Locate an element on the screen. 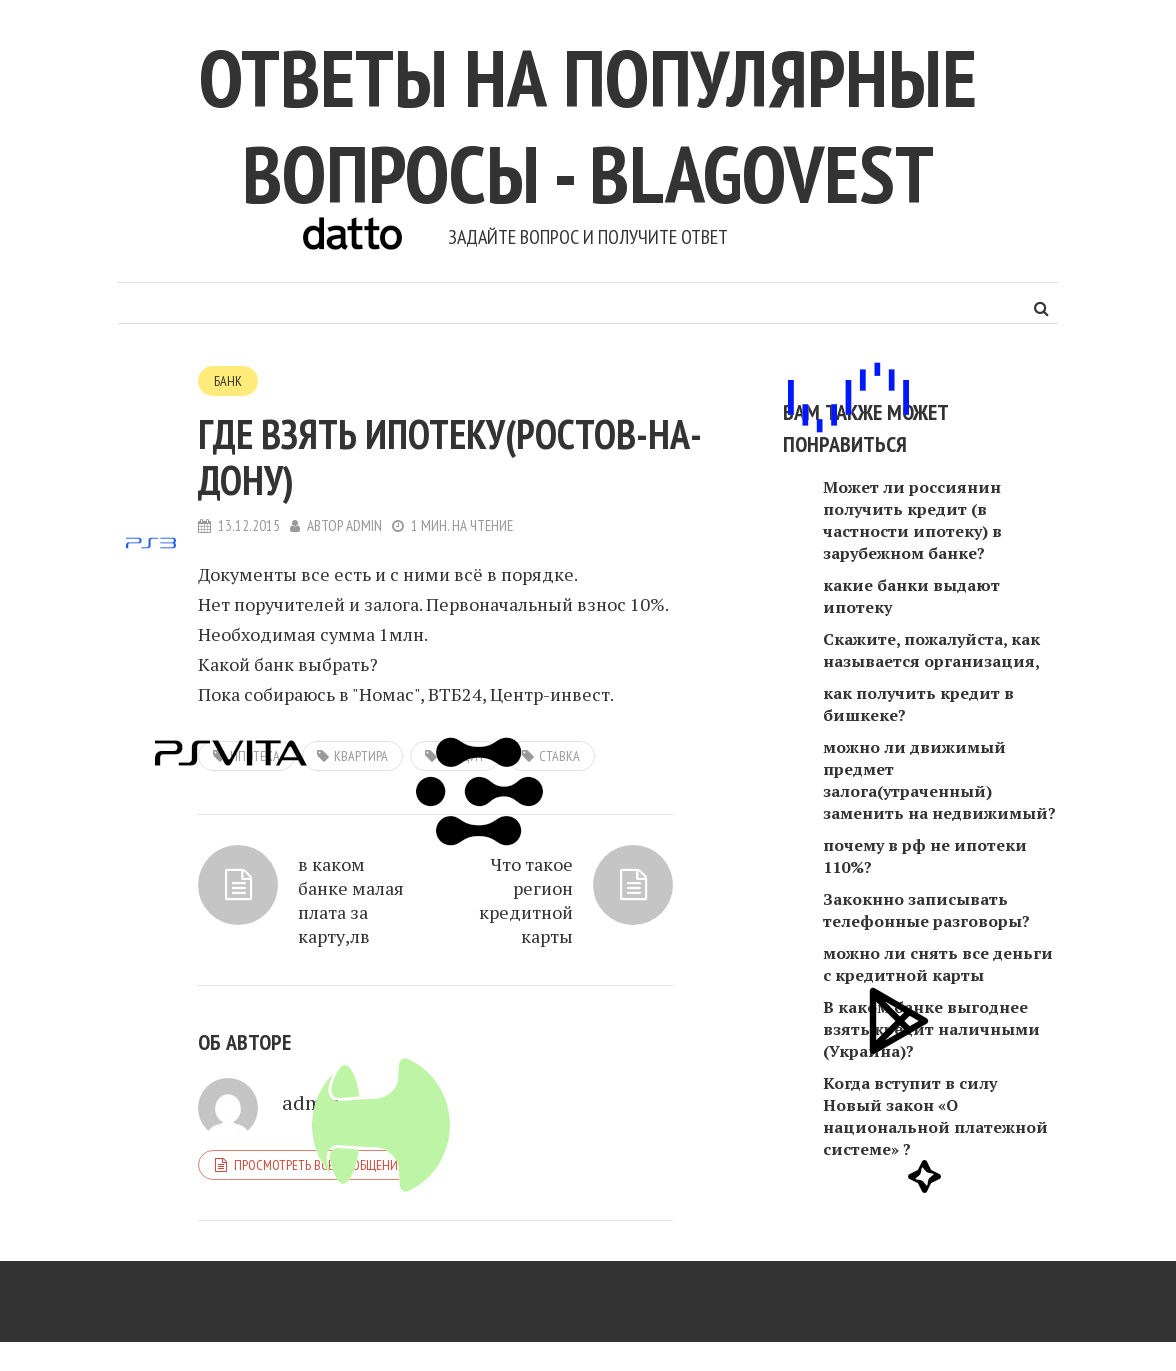  datto company logo is located at coordinates (352, 233).